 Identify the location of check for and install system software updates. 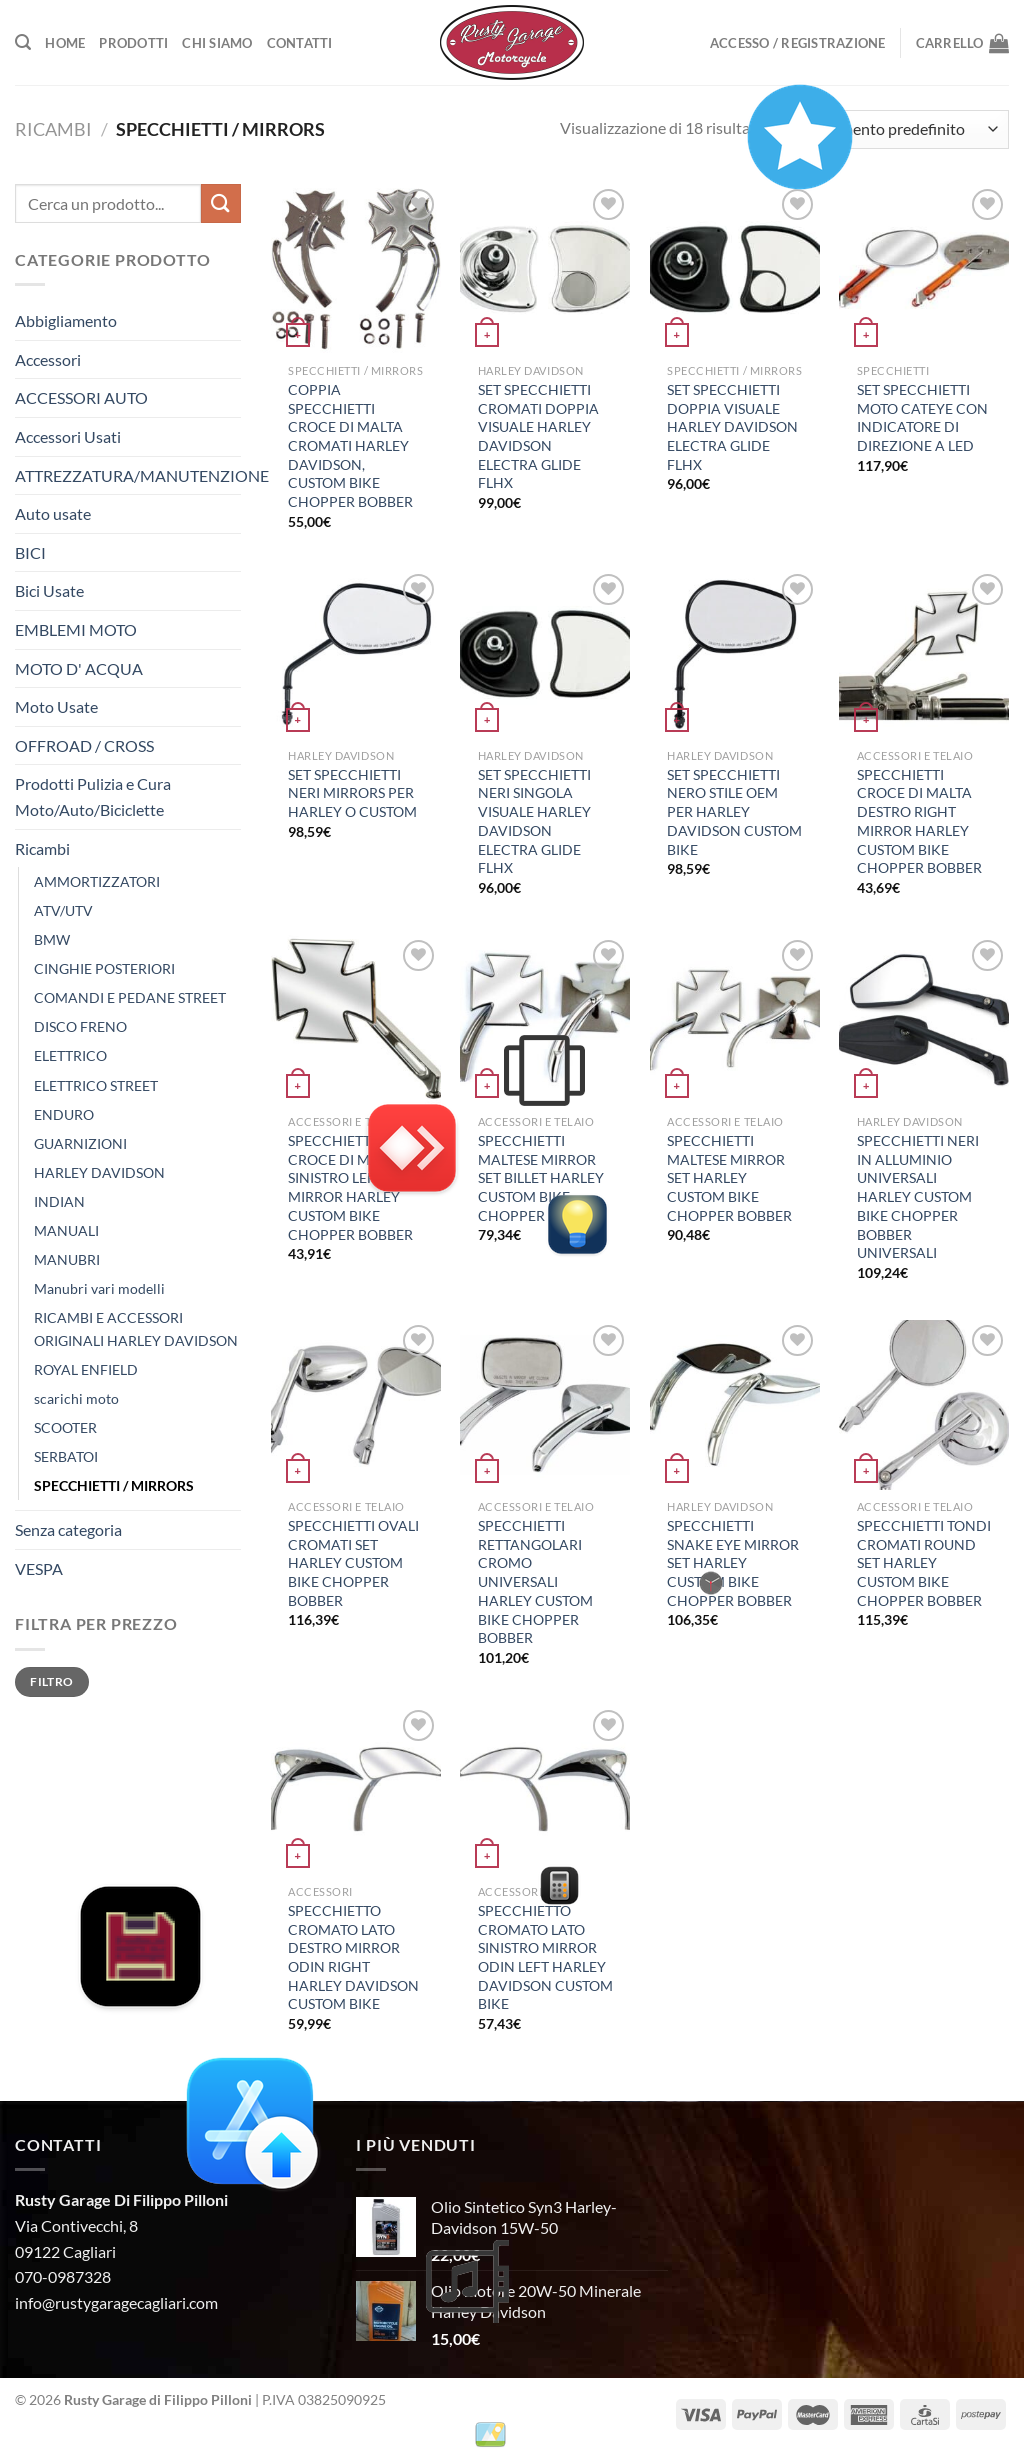
(250, 2121).